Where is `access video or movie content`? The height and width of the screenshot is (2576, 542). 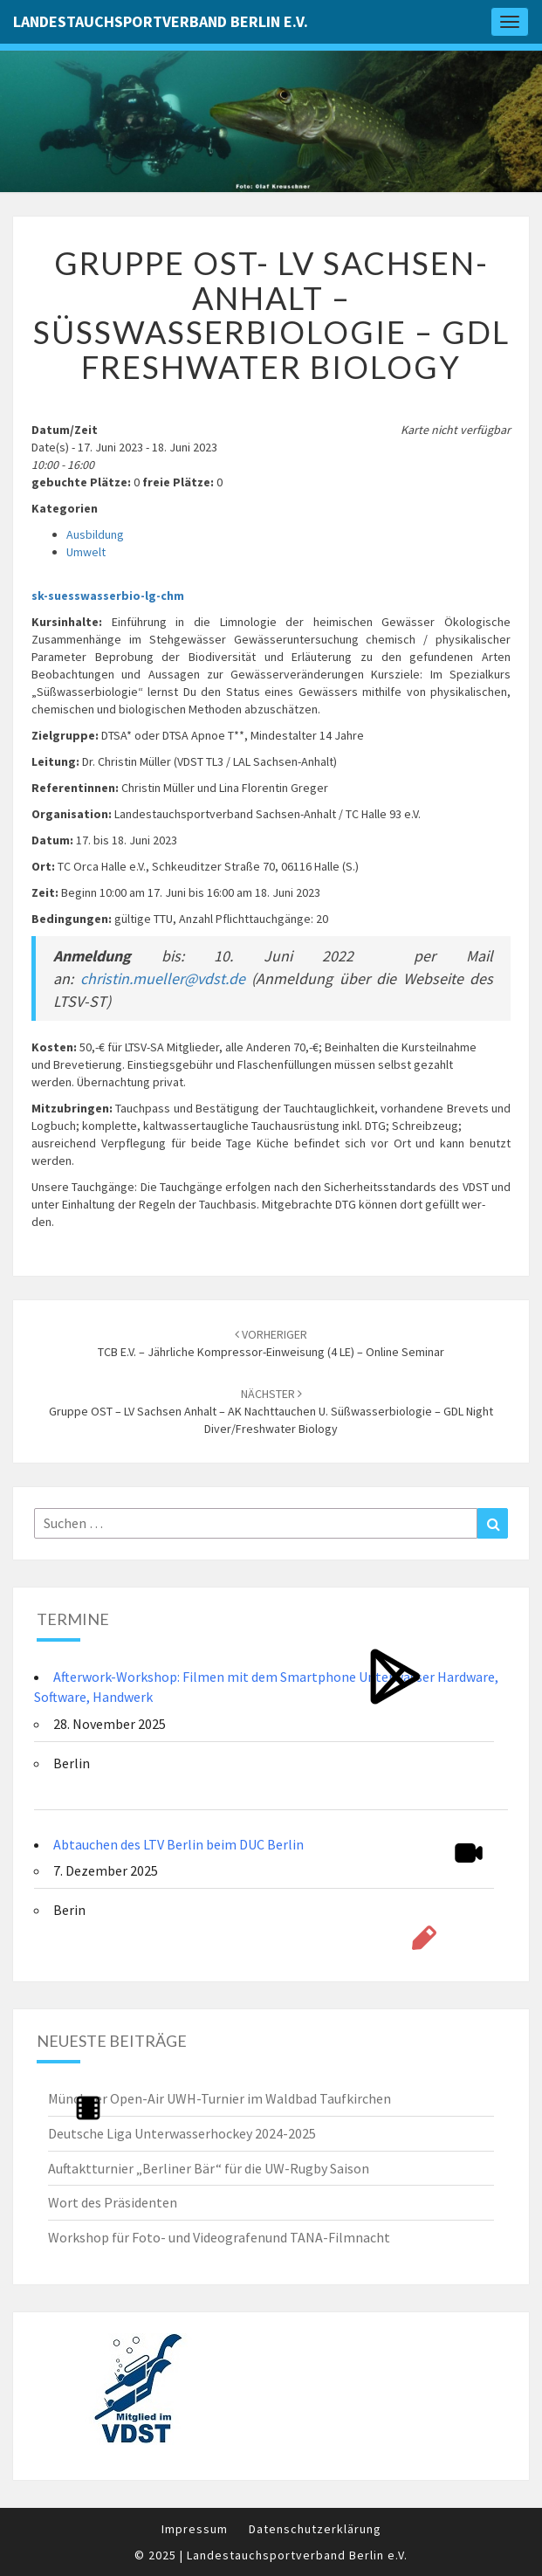 access video or movie content is located at coordinates (88, 2108).